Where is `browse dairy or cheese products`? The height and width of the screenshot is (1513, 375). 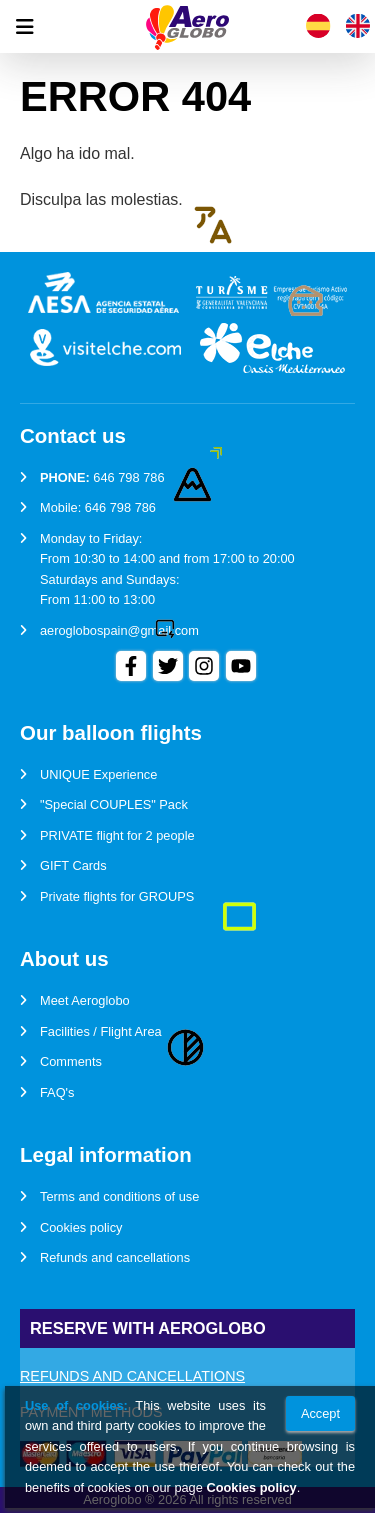
browse dairy or cheese products is located at coordinates (305, 300).